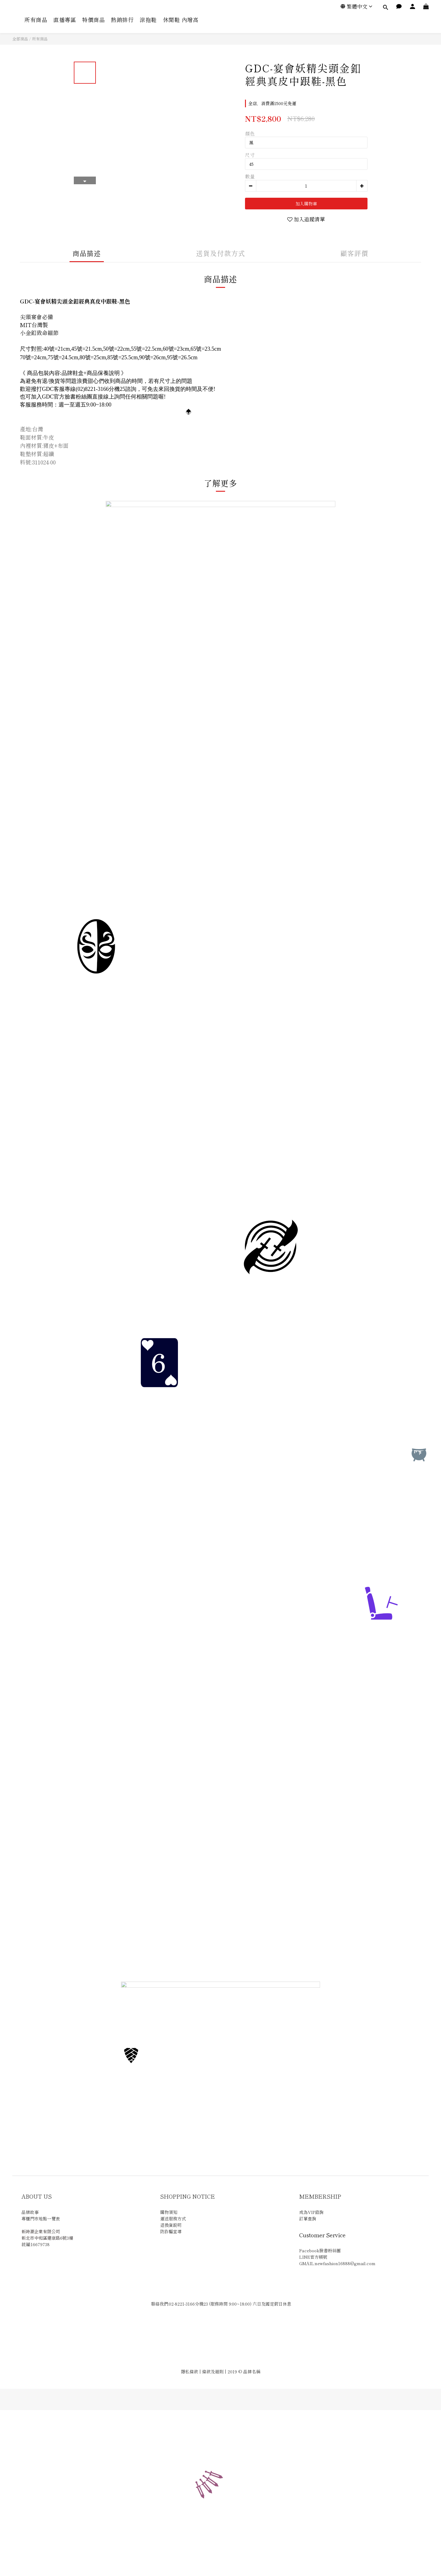  I want to click on select a mask or disguise item in gameplay, so click(96, 946).